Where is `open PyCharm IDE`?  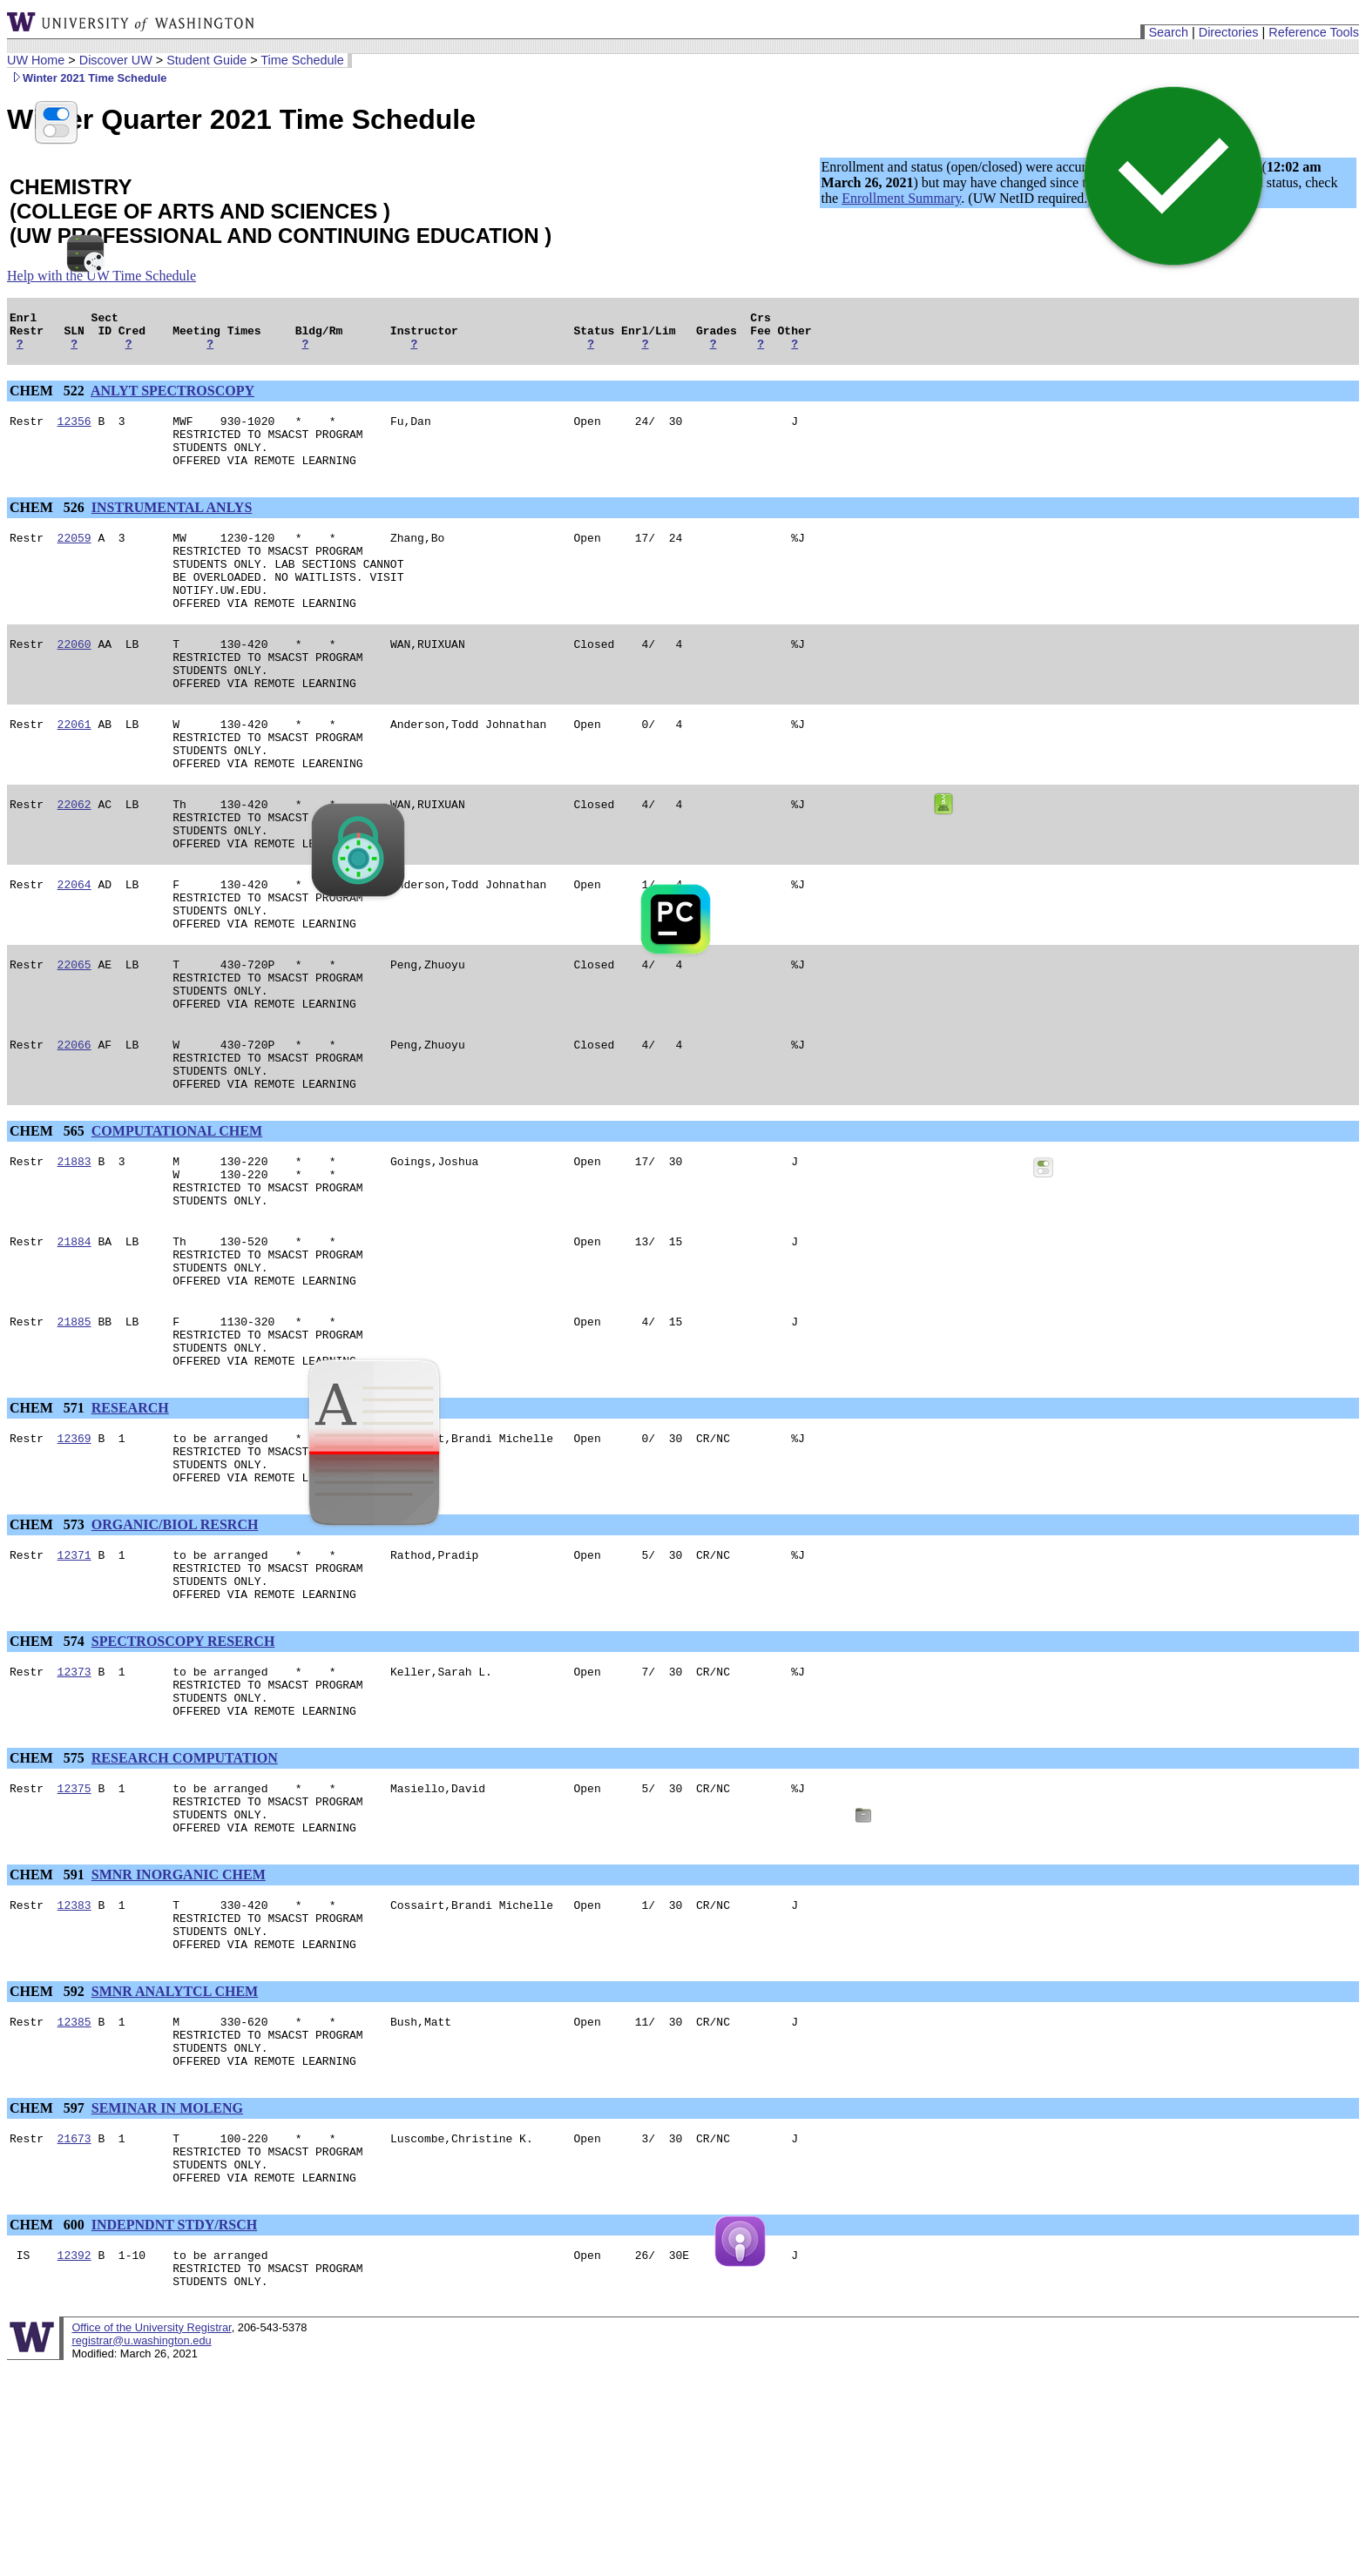
open PyCharm IDE is located at coordinates (675, 919).